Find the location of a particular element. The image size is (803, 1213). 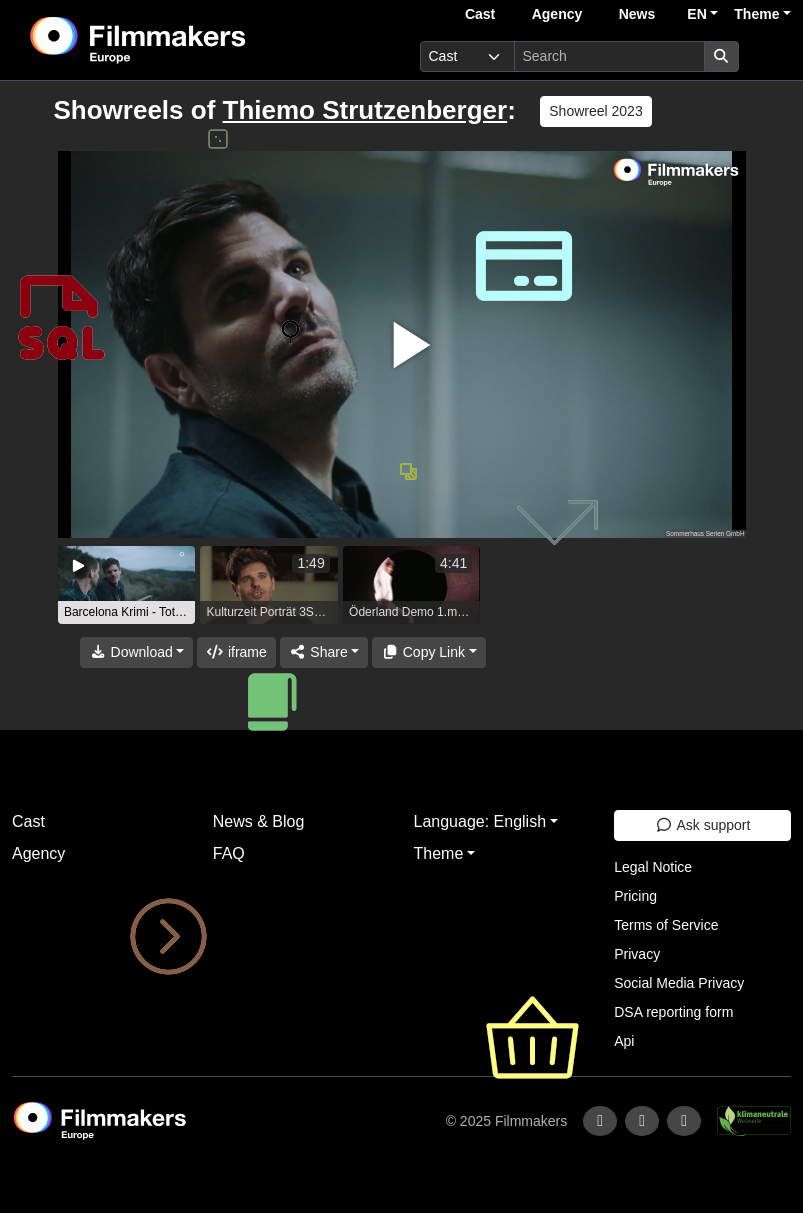

manage payment methods is located at coordinates (524, 266).